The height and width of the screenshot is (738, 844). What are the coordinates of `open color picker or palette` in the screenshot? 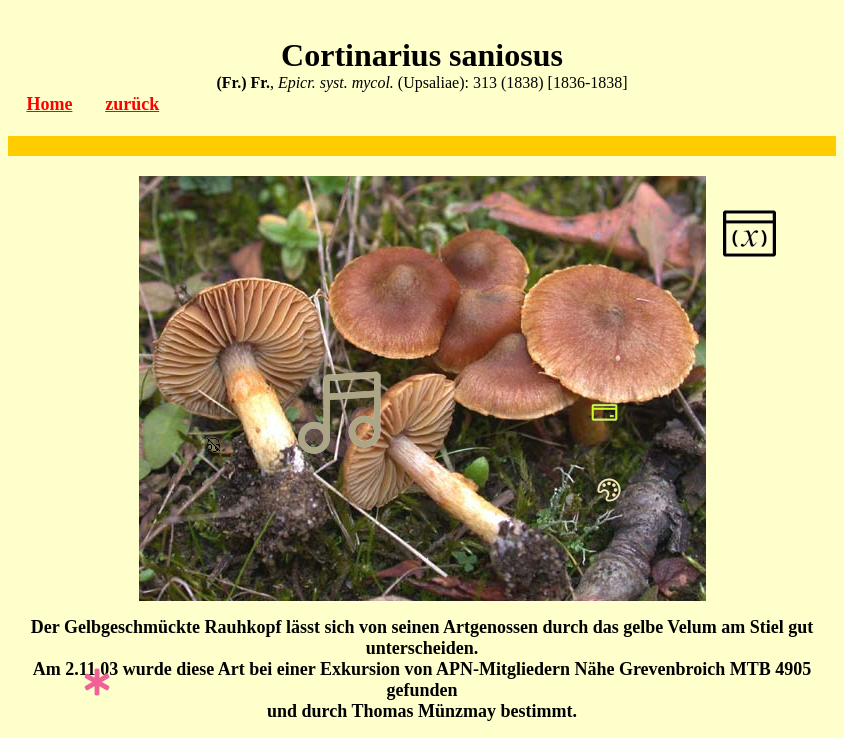 It's located at (609, 490).